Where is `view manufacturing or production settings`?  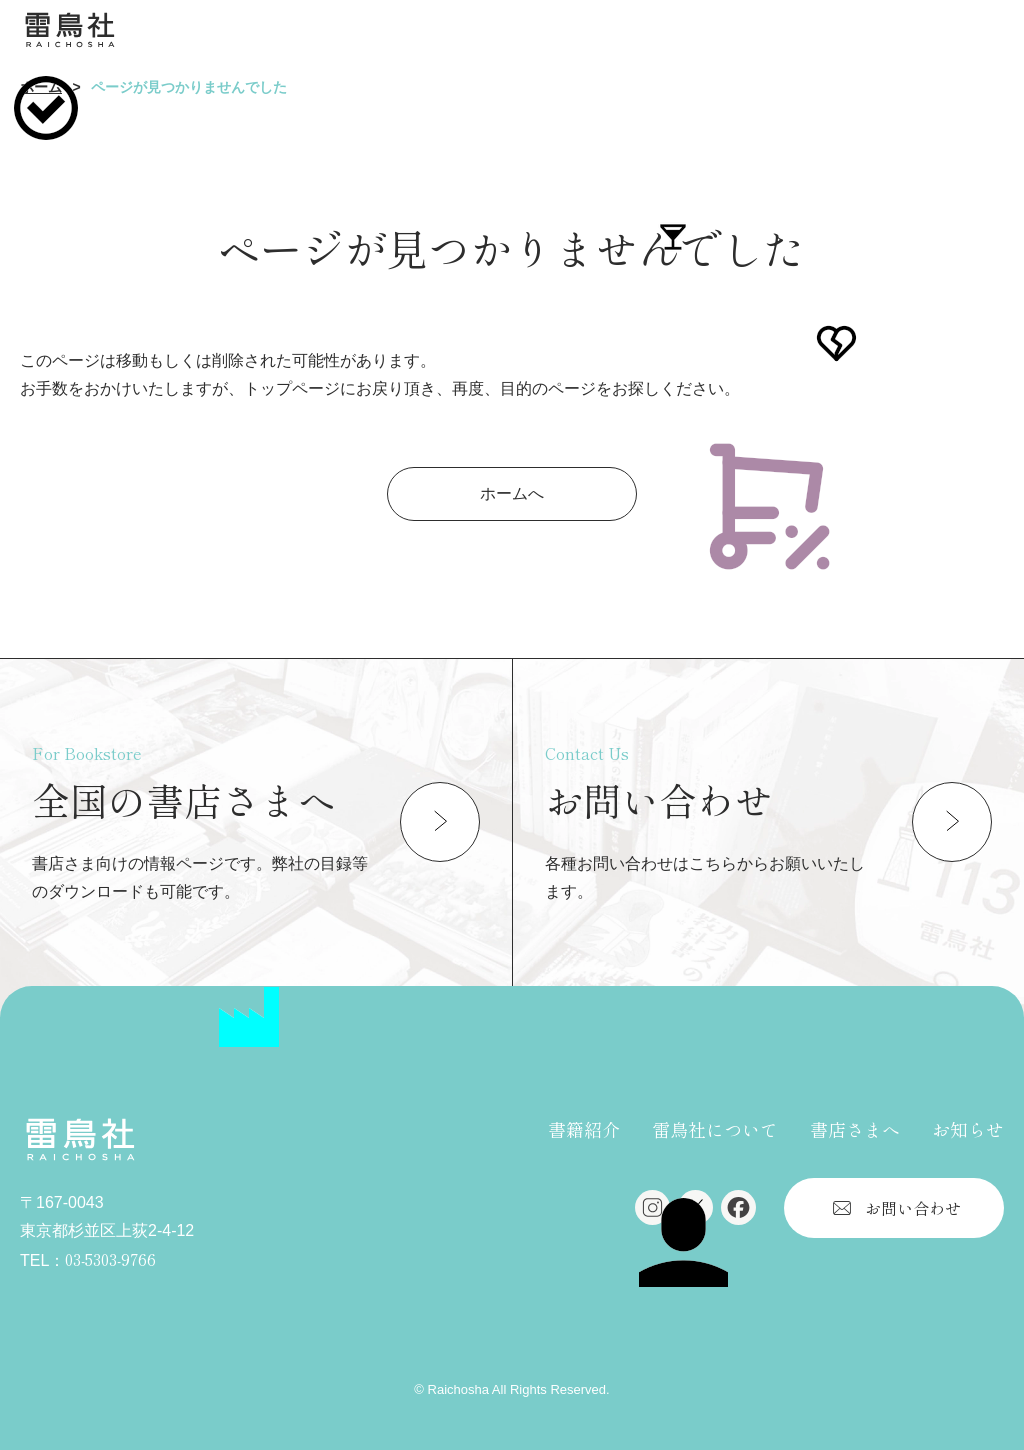
view manufacturing or production settings is located at coordinates (249, 1017).